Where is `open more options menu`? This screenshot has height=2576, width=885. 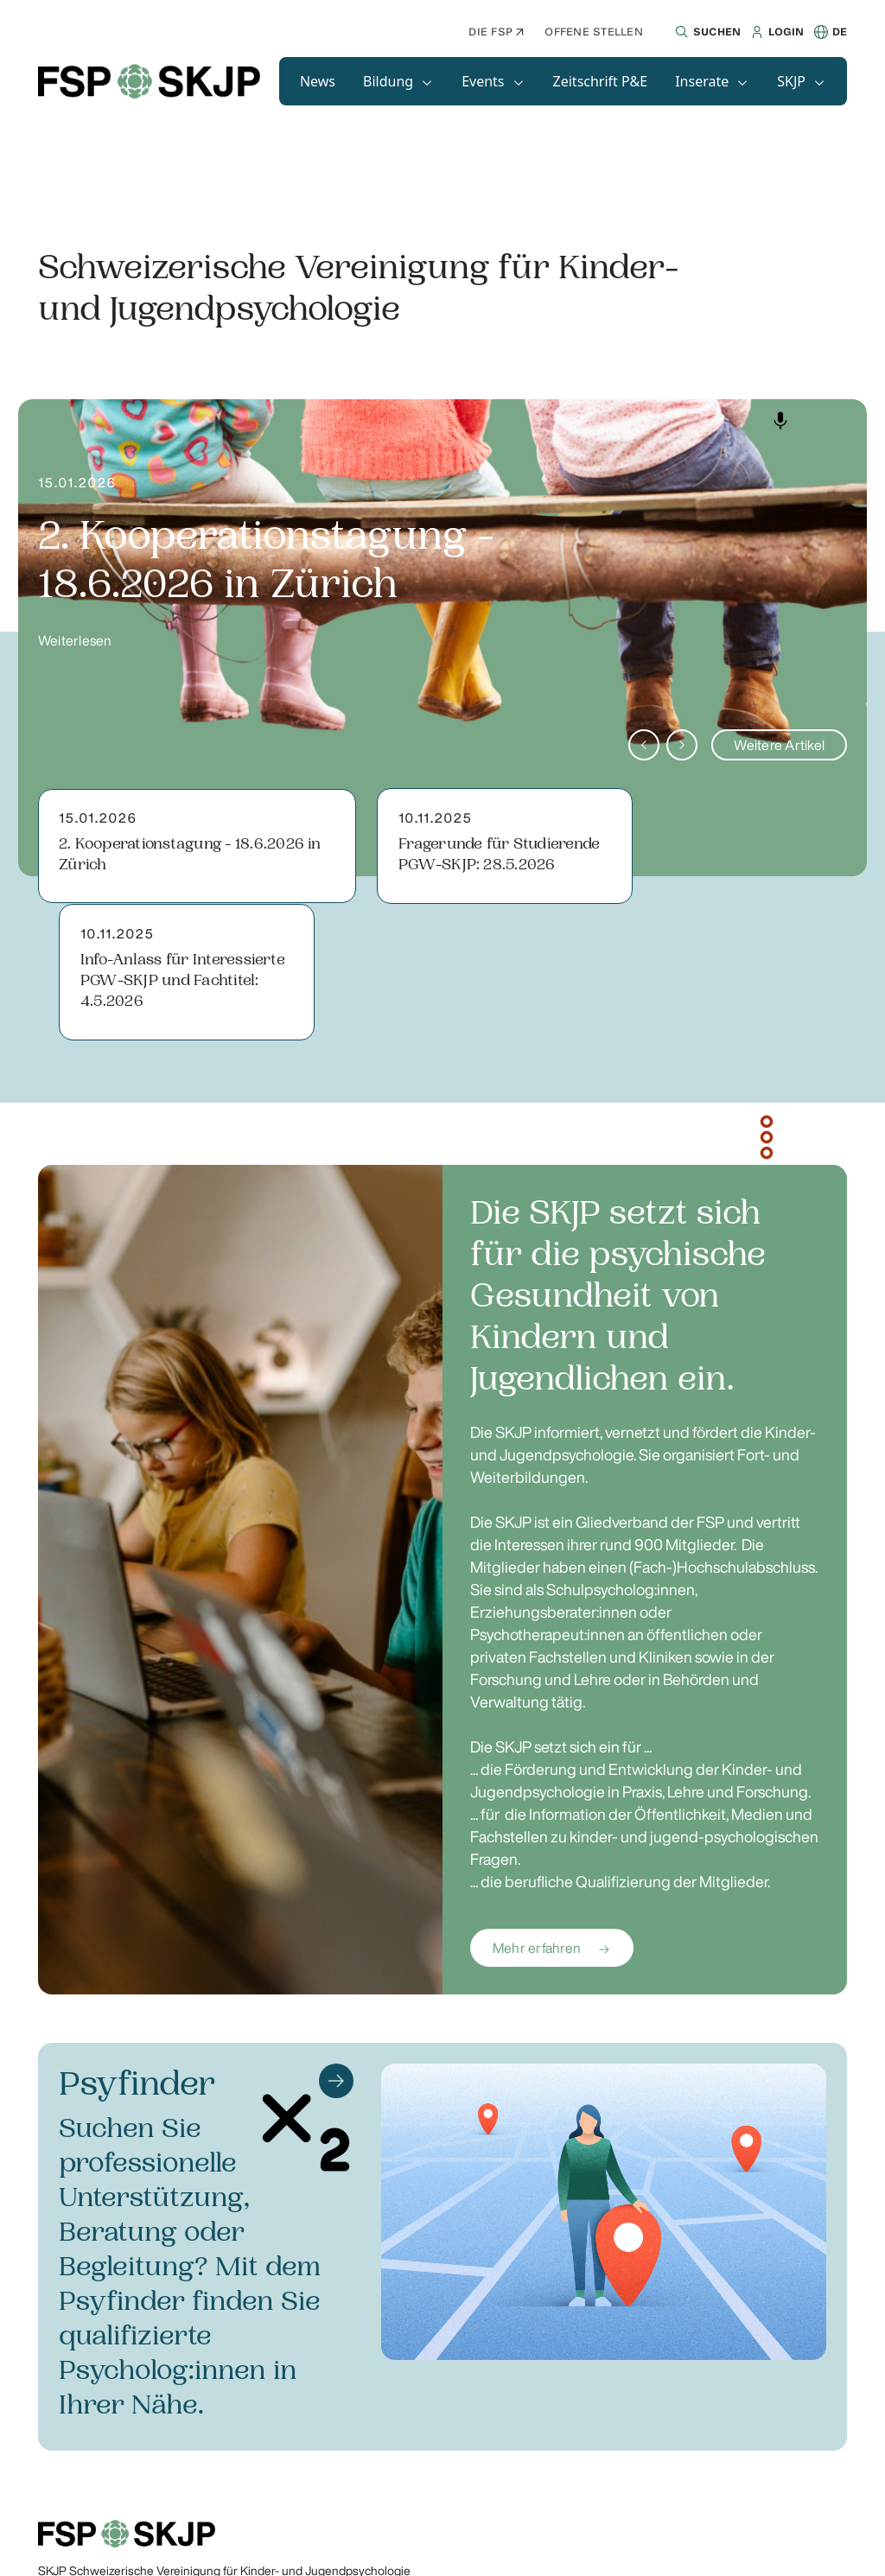 open more options menu is located at coordinates (767, 1137).